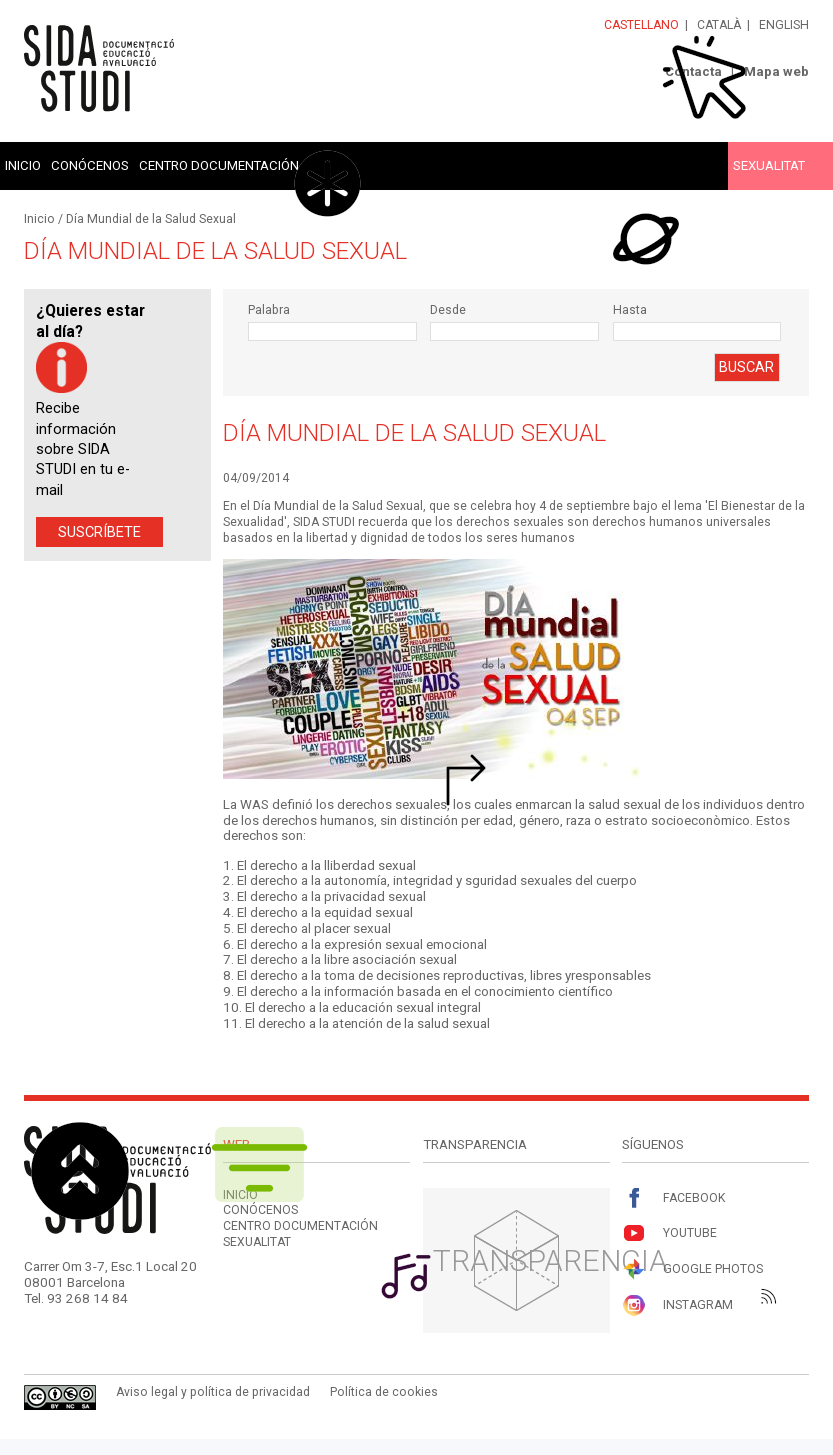  What do you see at coordinates (327, 183) in the screenshot?
I see `indicates a required field in a form` at bounding box center [327, 183].